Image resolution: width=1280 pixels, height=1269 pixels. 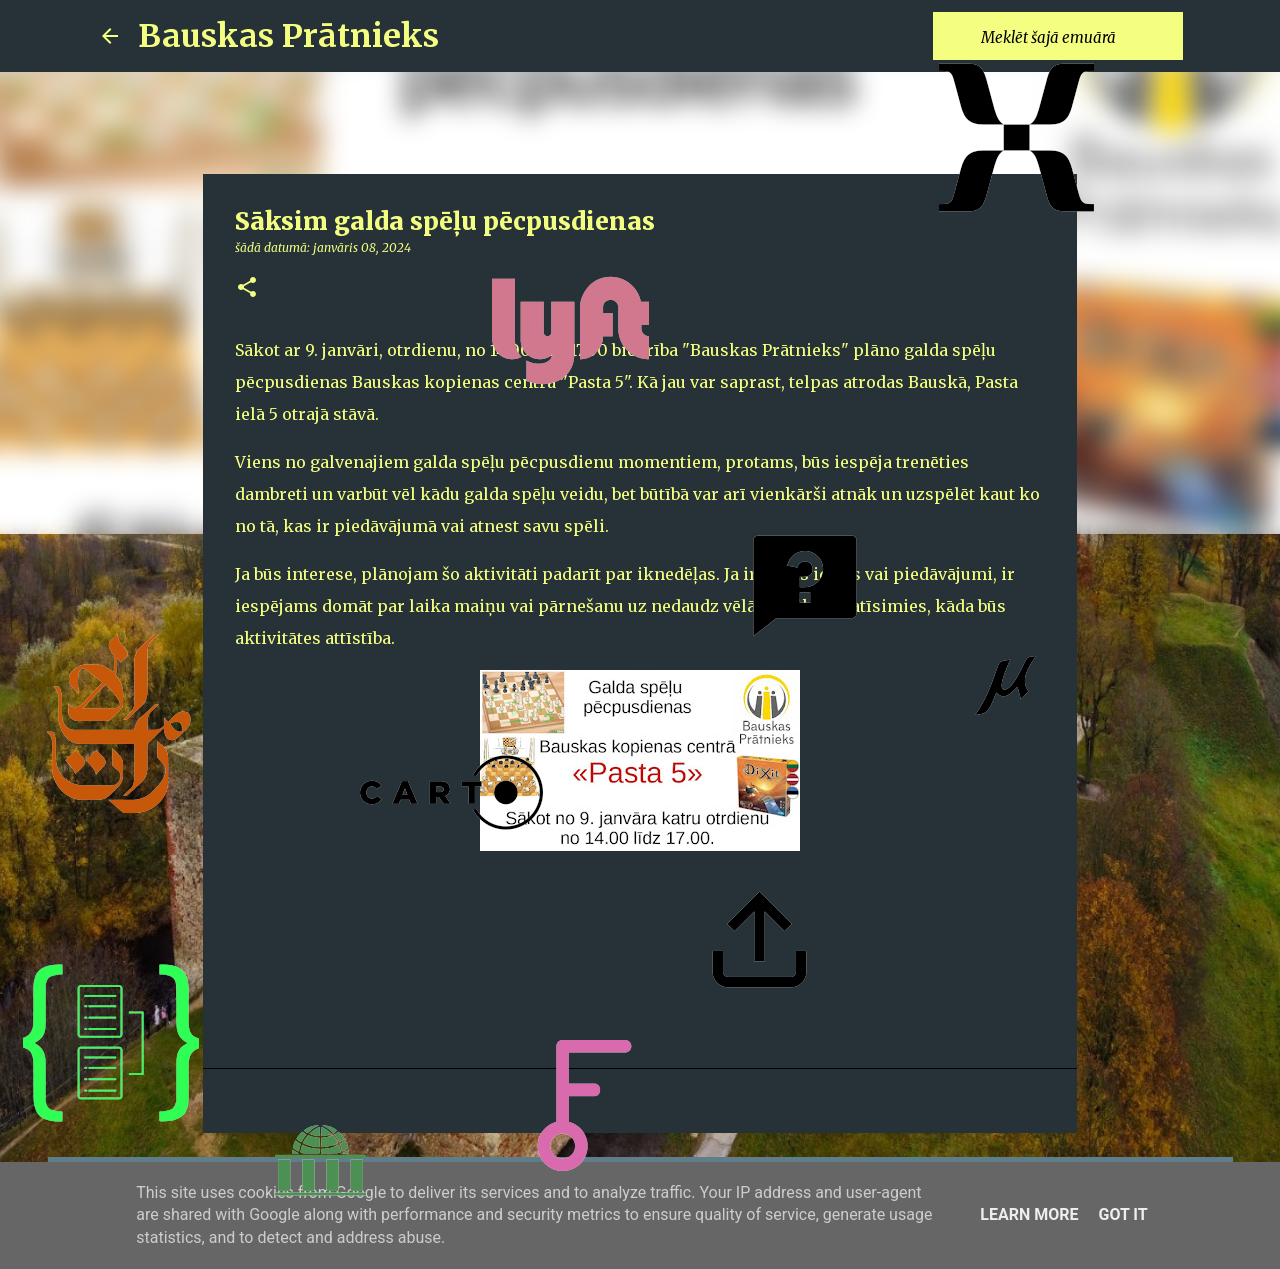 I want to click on emirates airline logo, so click(x=118, y=723).